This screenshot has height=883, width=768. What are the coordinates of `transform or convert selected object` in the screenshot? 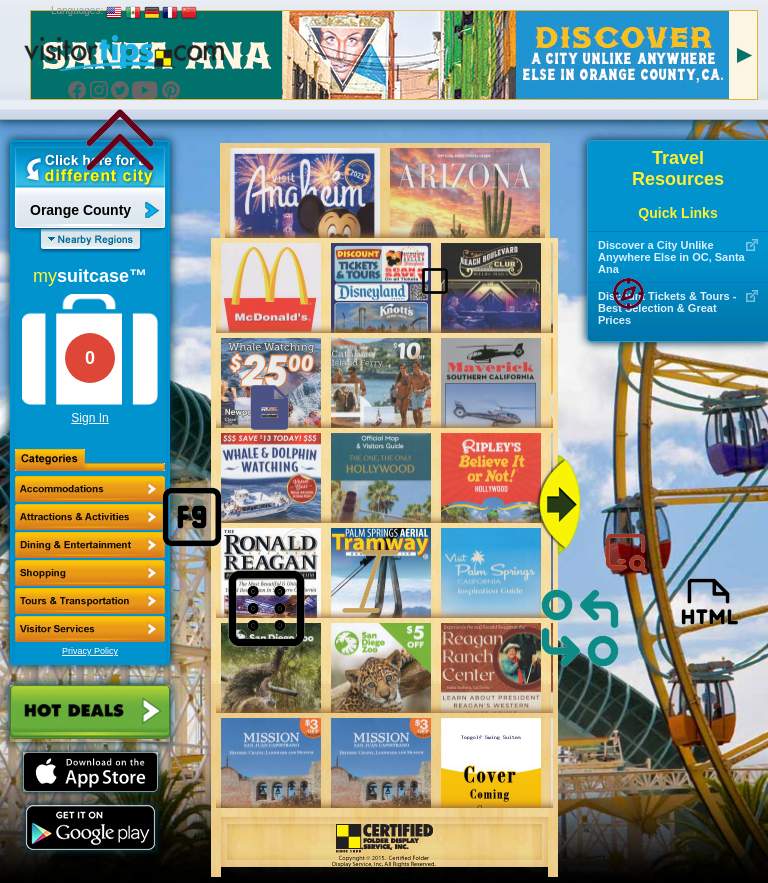 It's located at (580, 628).